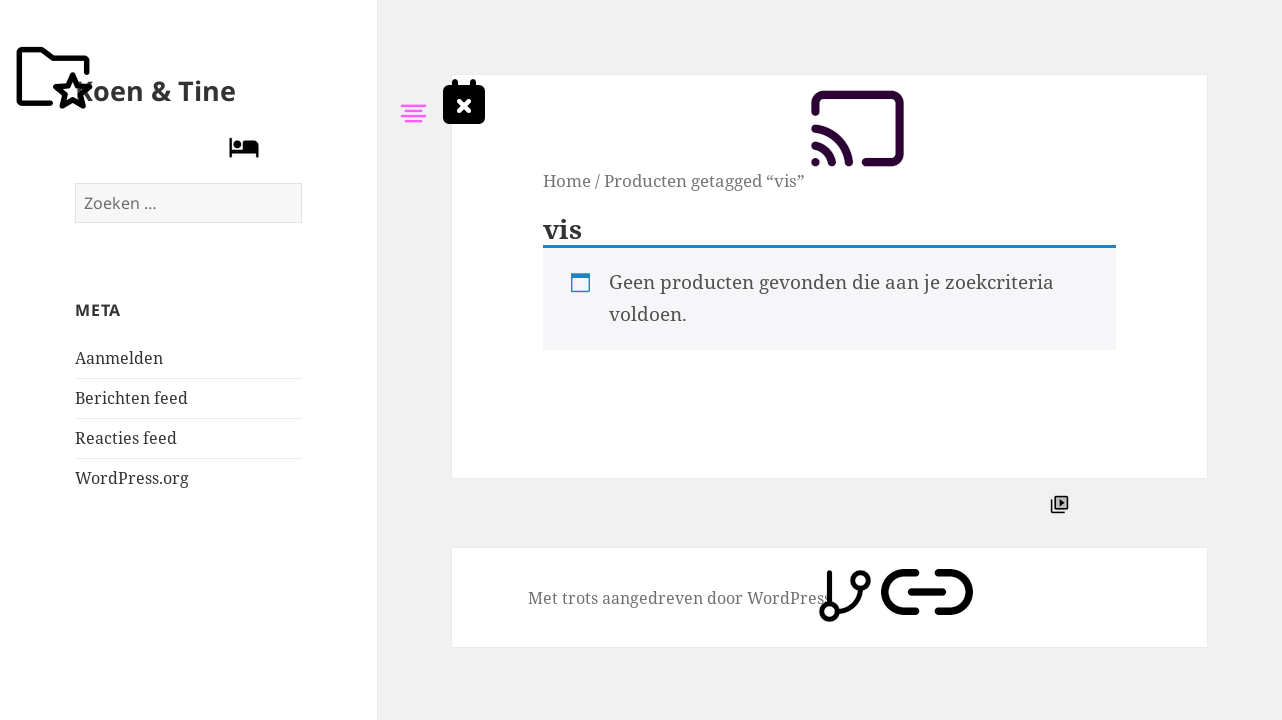 The image size is (1282, 720). Describe the element at coordinates (845, 596) in the screenshot. I see `view repository branches` at that location.